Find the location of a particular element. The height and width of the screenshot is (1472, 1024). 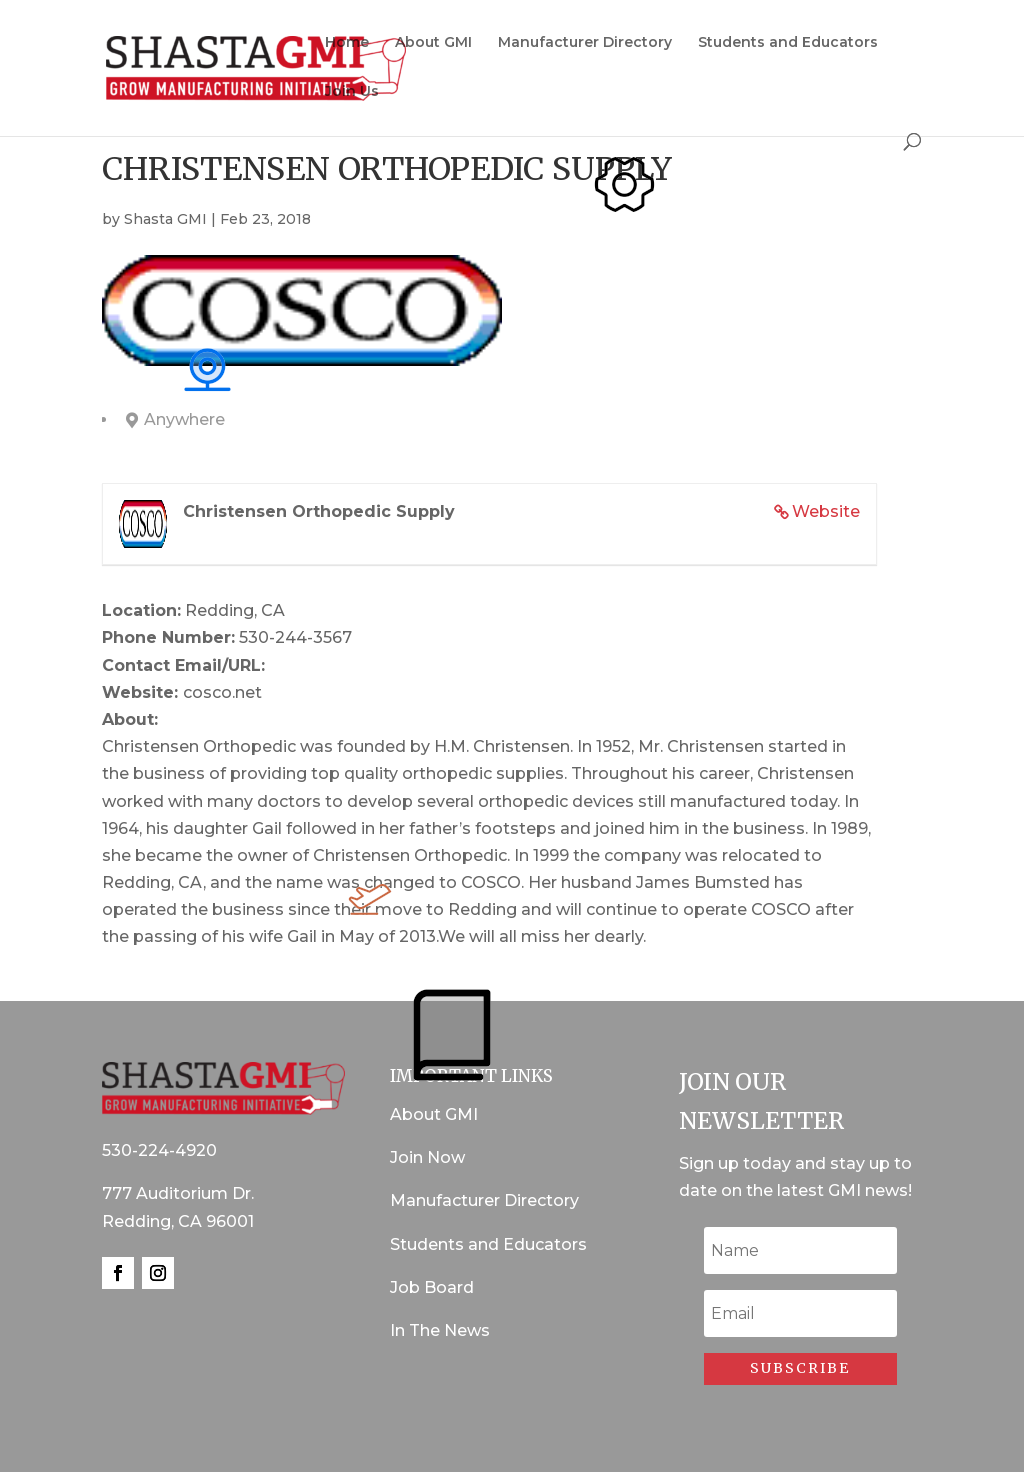

flight departure status is located at coordinates (370, 898).